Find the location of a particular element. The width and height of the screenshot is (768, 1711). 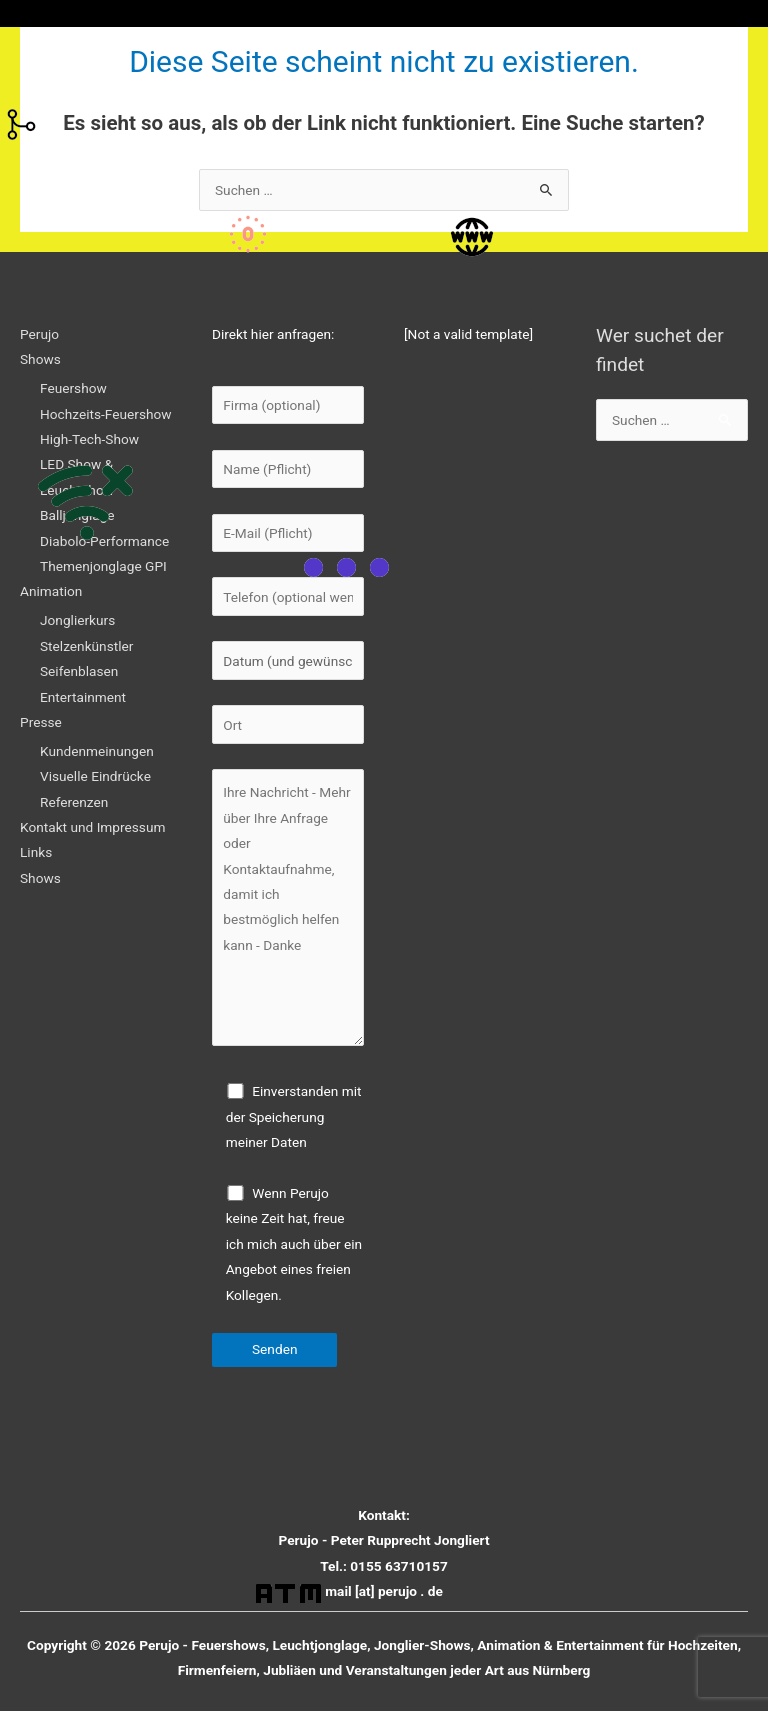

indicates zero time elapsed or no duration is located at coordinates (248, 234).